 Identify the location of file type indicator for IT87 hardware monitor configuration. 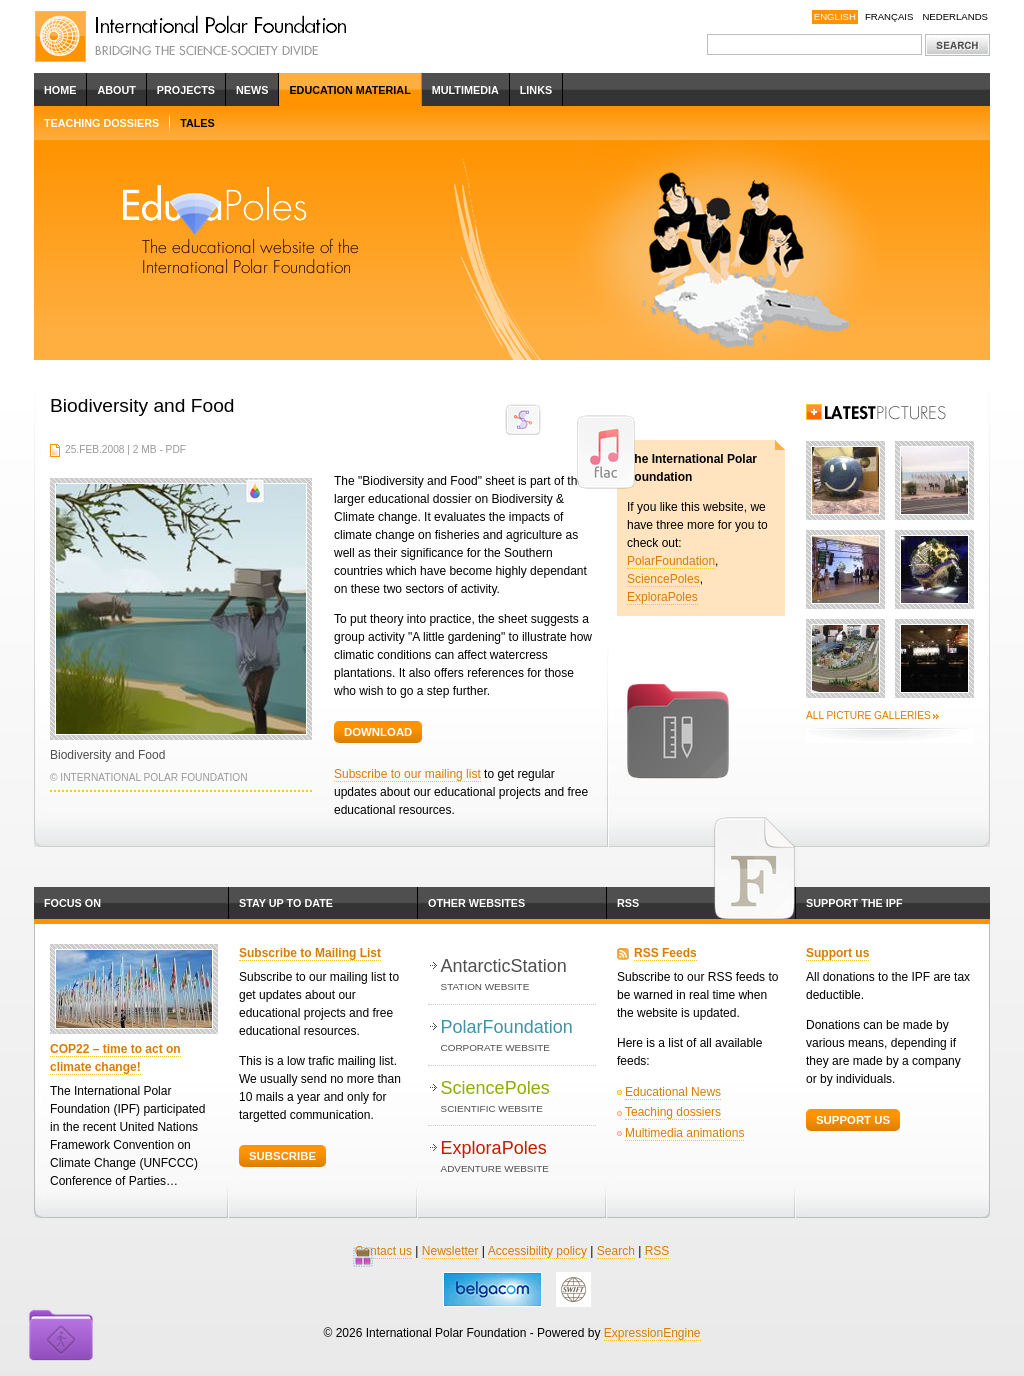
(255, 491).